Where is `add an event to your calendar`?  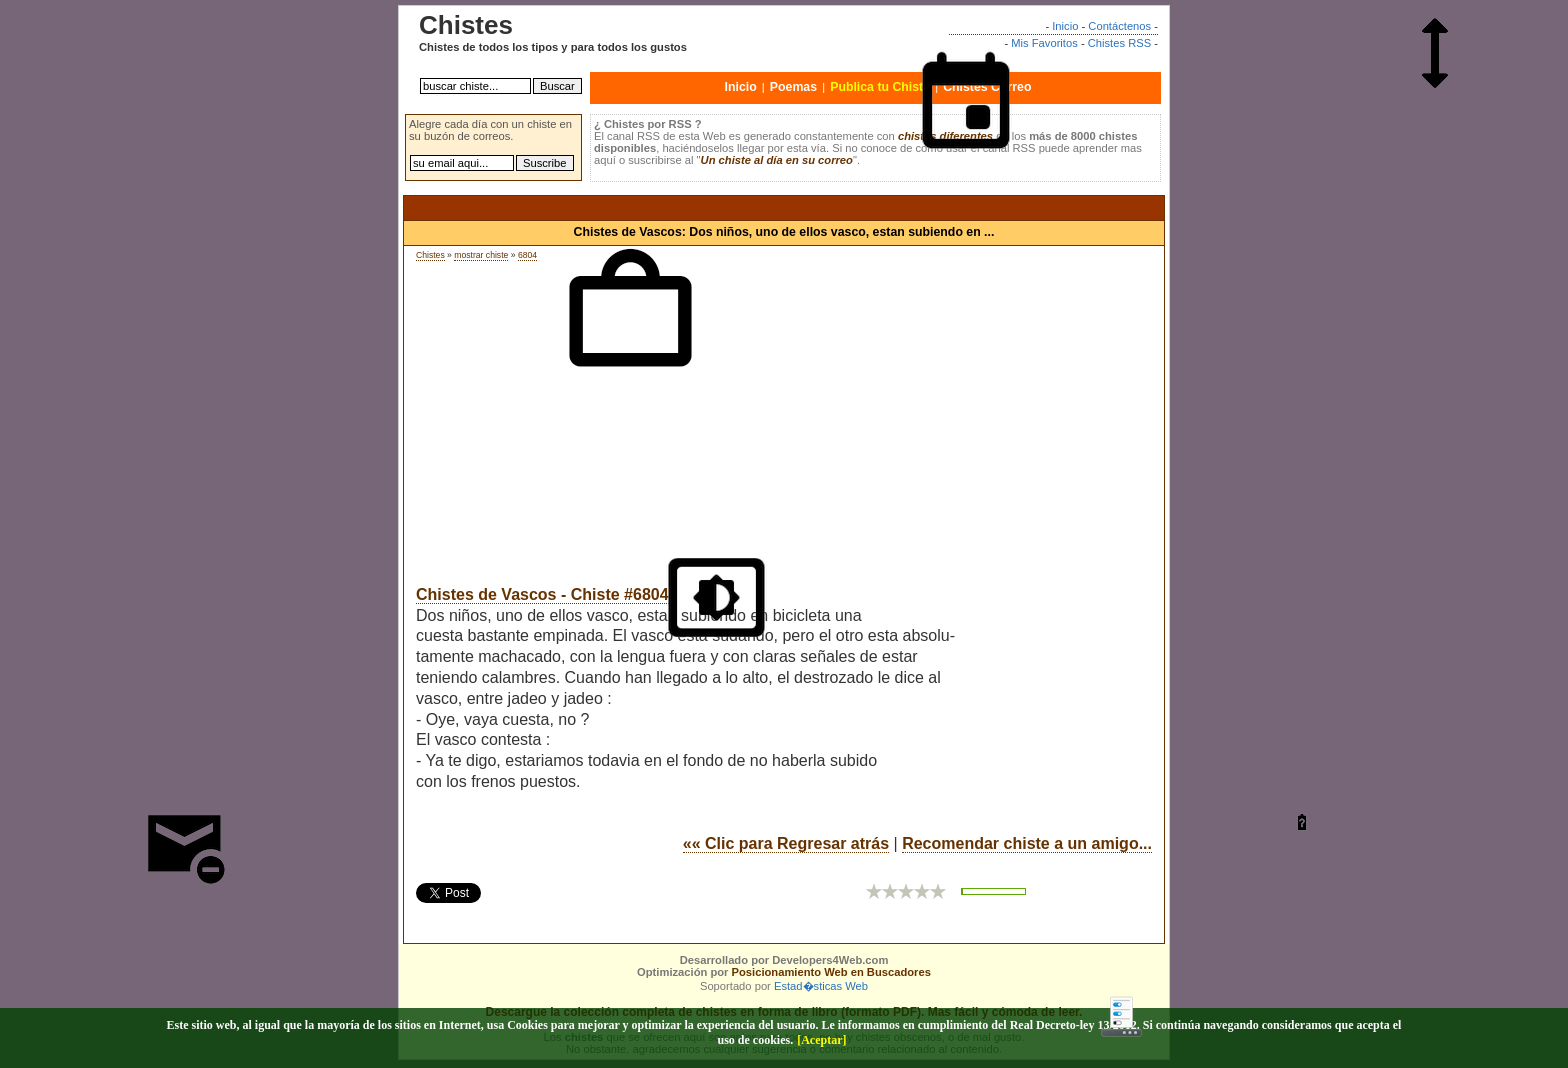 add an event to your calendar is located at coordinates (966, 105).